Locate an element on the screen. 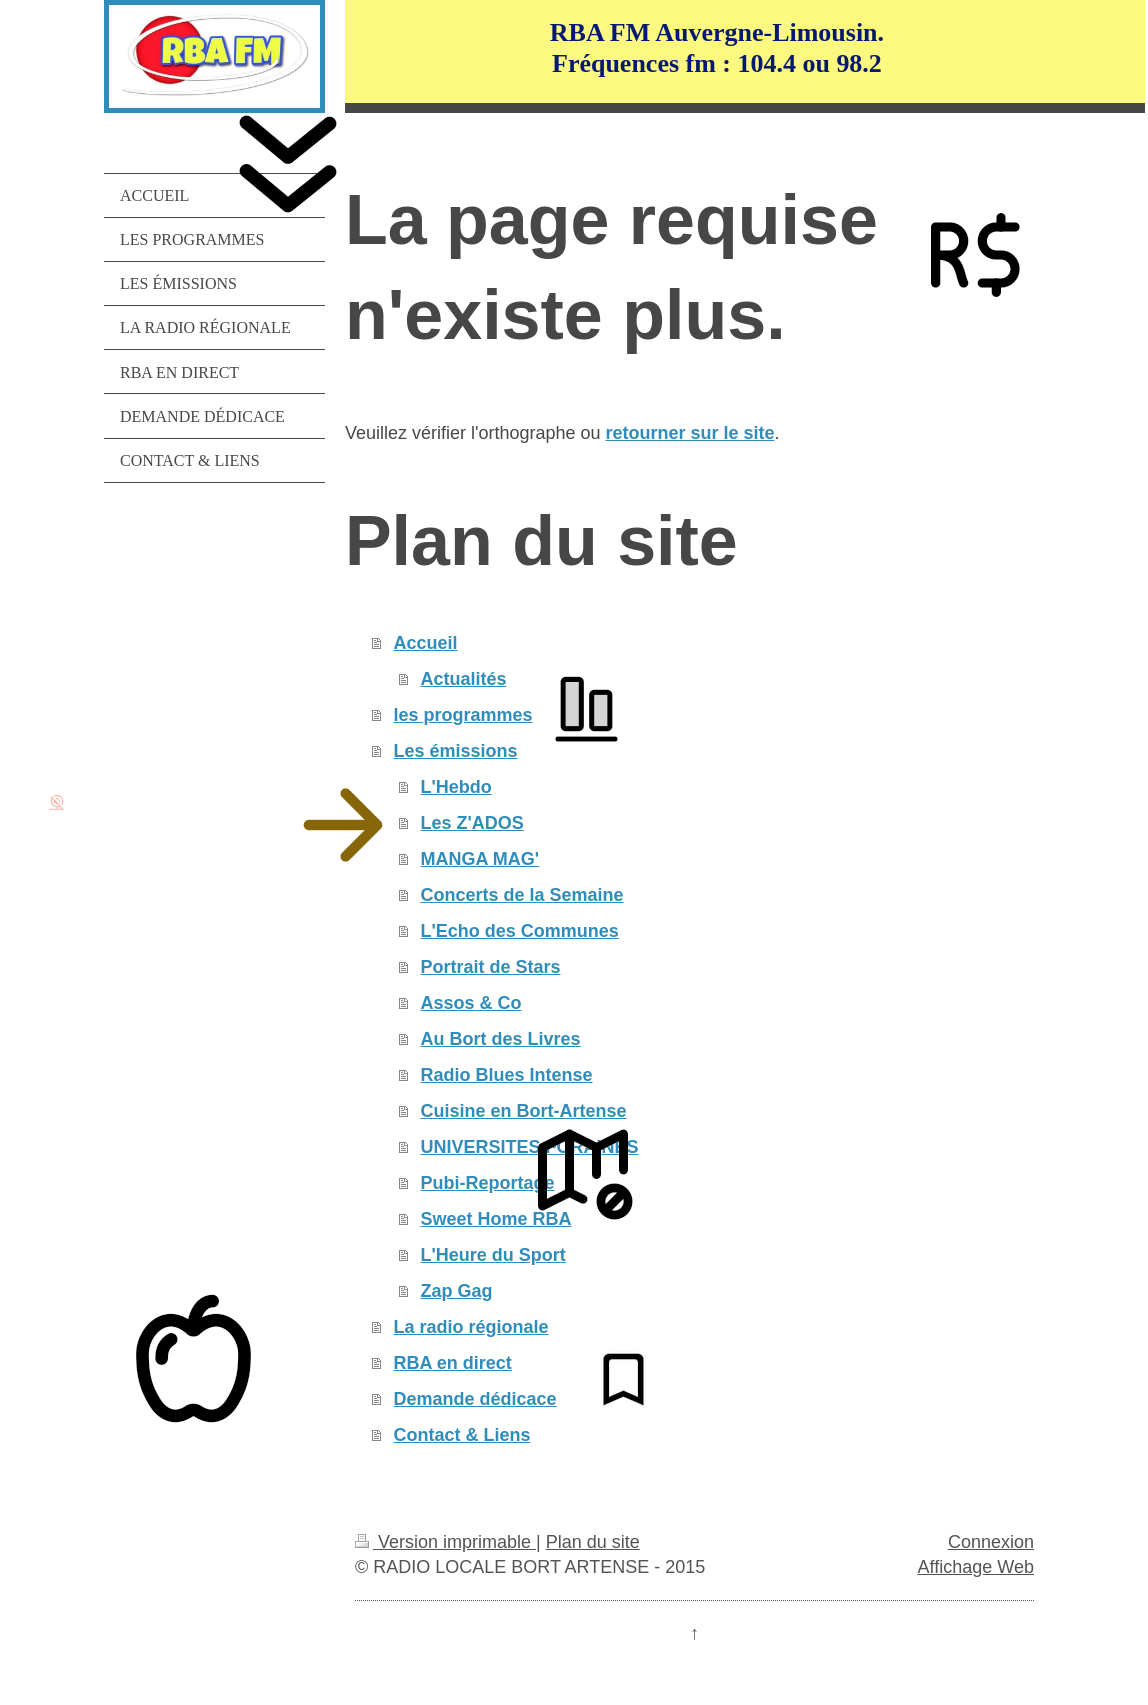 The image size is (1148, 1705). access health or nutrition tracking features is located at coordinates (193, 1358).